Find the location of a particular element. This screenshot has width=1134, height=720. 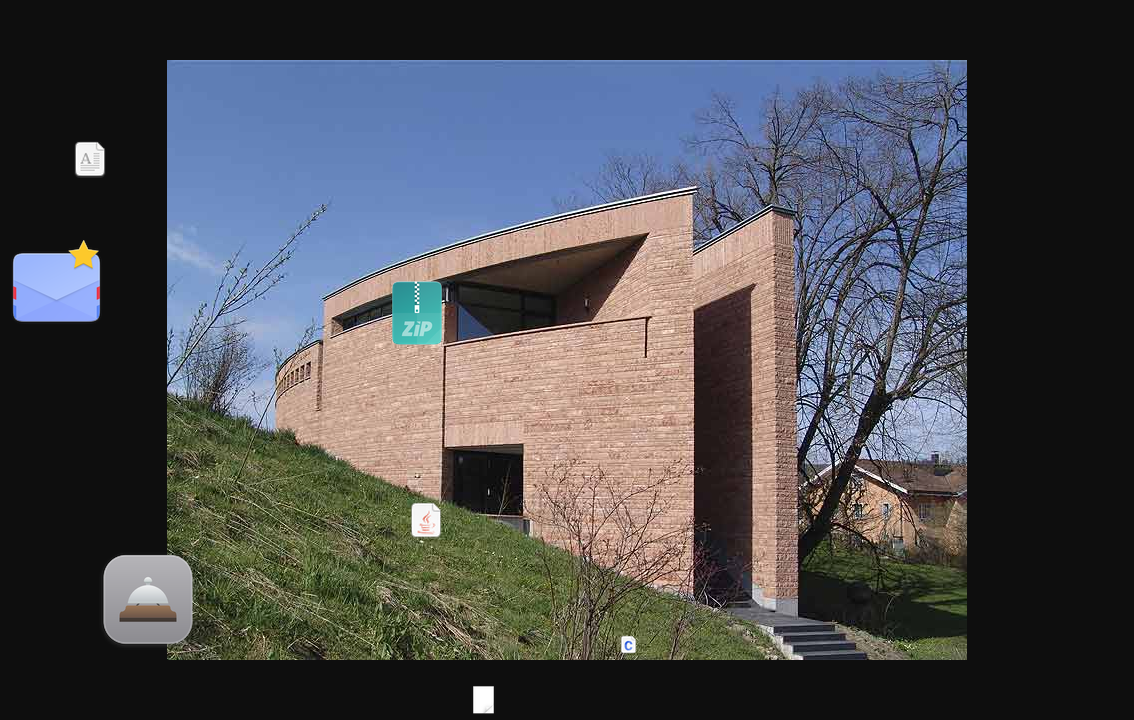

indicates a java source code file is located at coordinates (426, 520).